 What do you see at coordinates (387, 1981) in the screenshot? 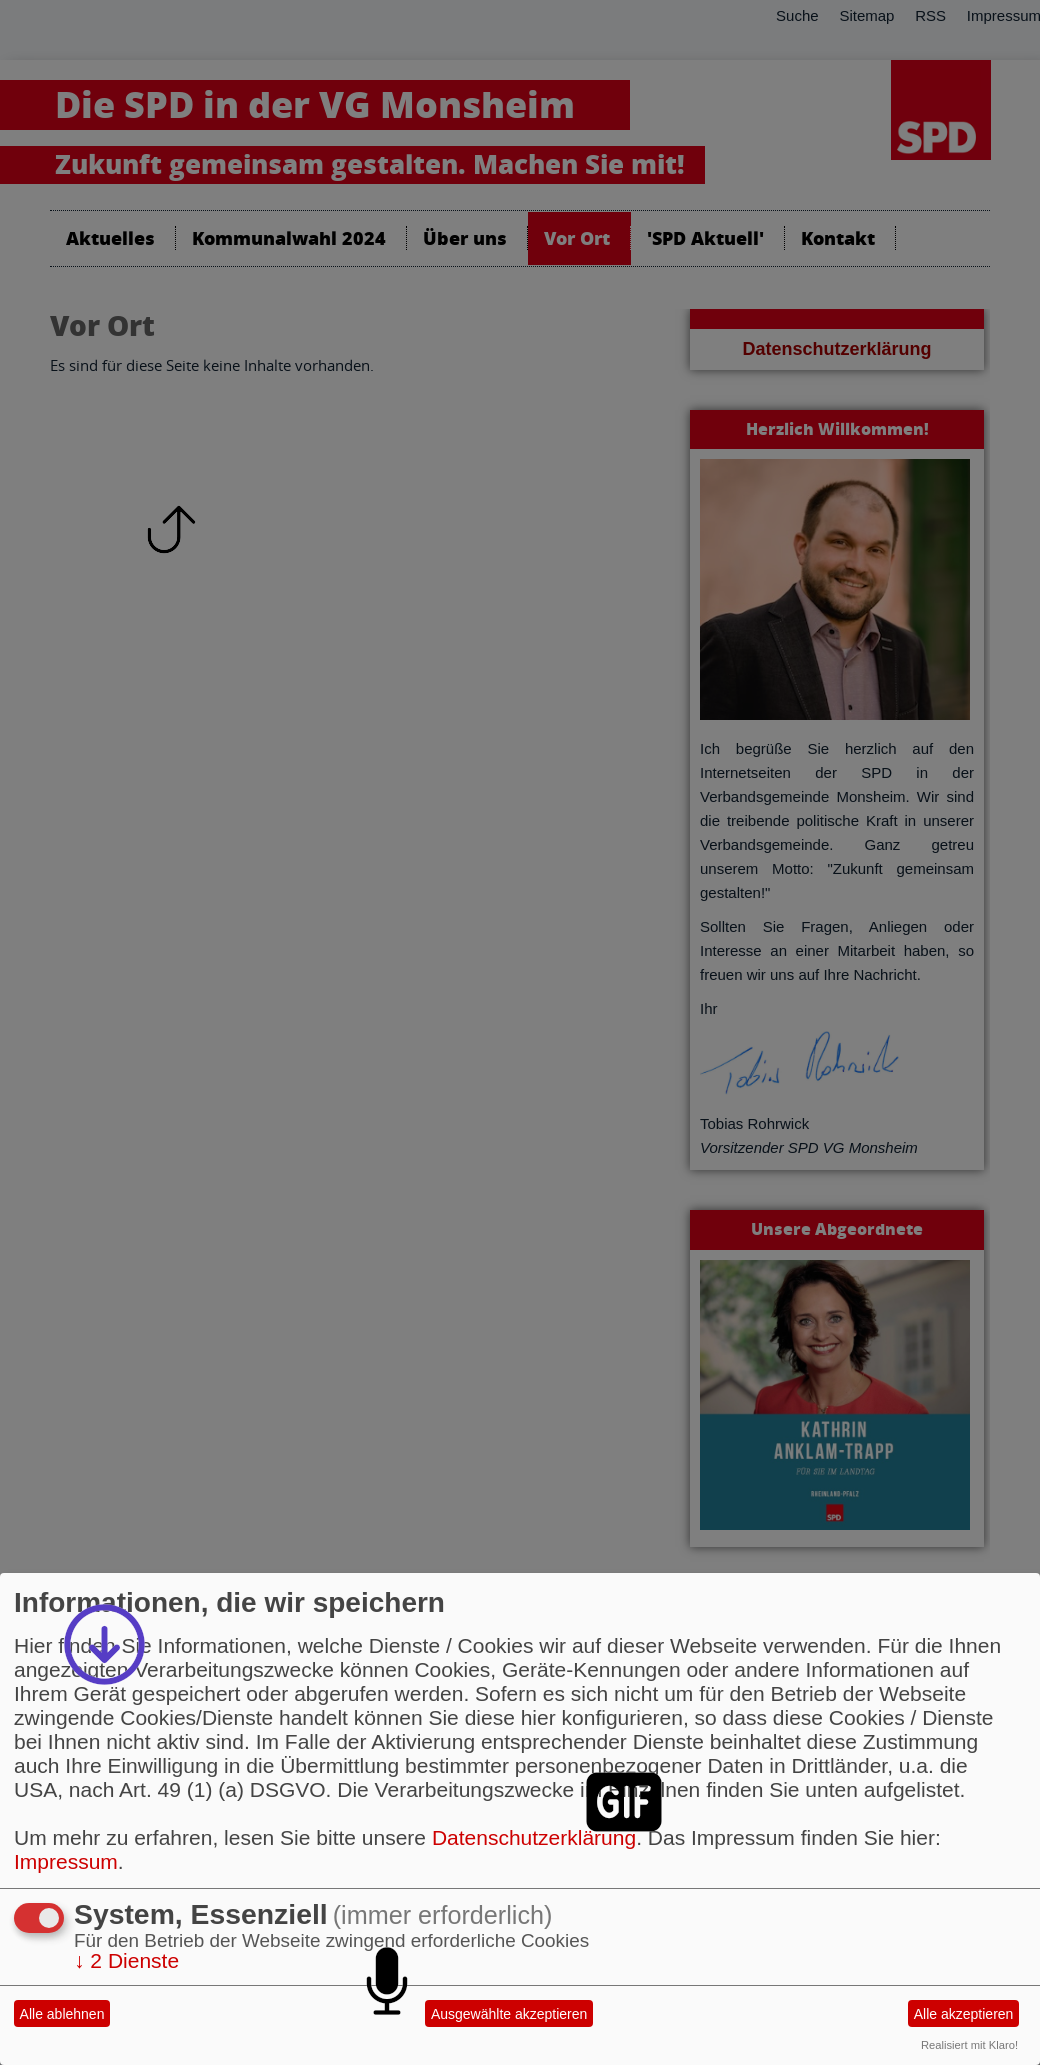
I see `tap to start voice input` at bounding box center [387, 1981].